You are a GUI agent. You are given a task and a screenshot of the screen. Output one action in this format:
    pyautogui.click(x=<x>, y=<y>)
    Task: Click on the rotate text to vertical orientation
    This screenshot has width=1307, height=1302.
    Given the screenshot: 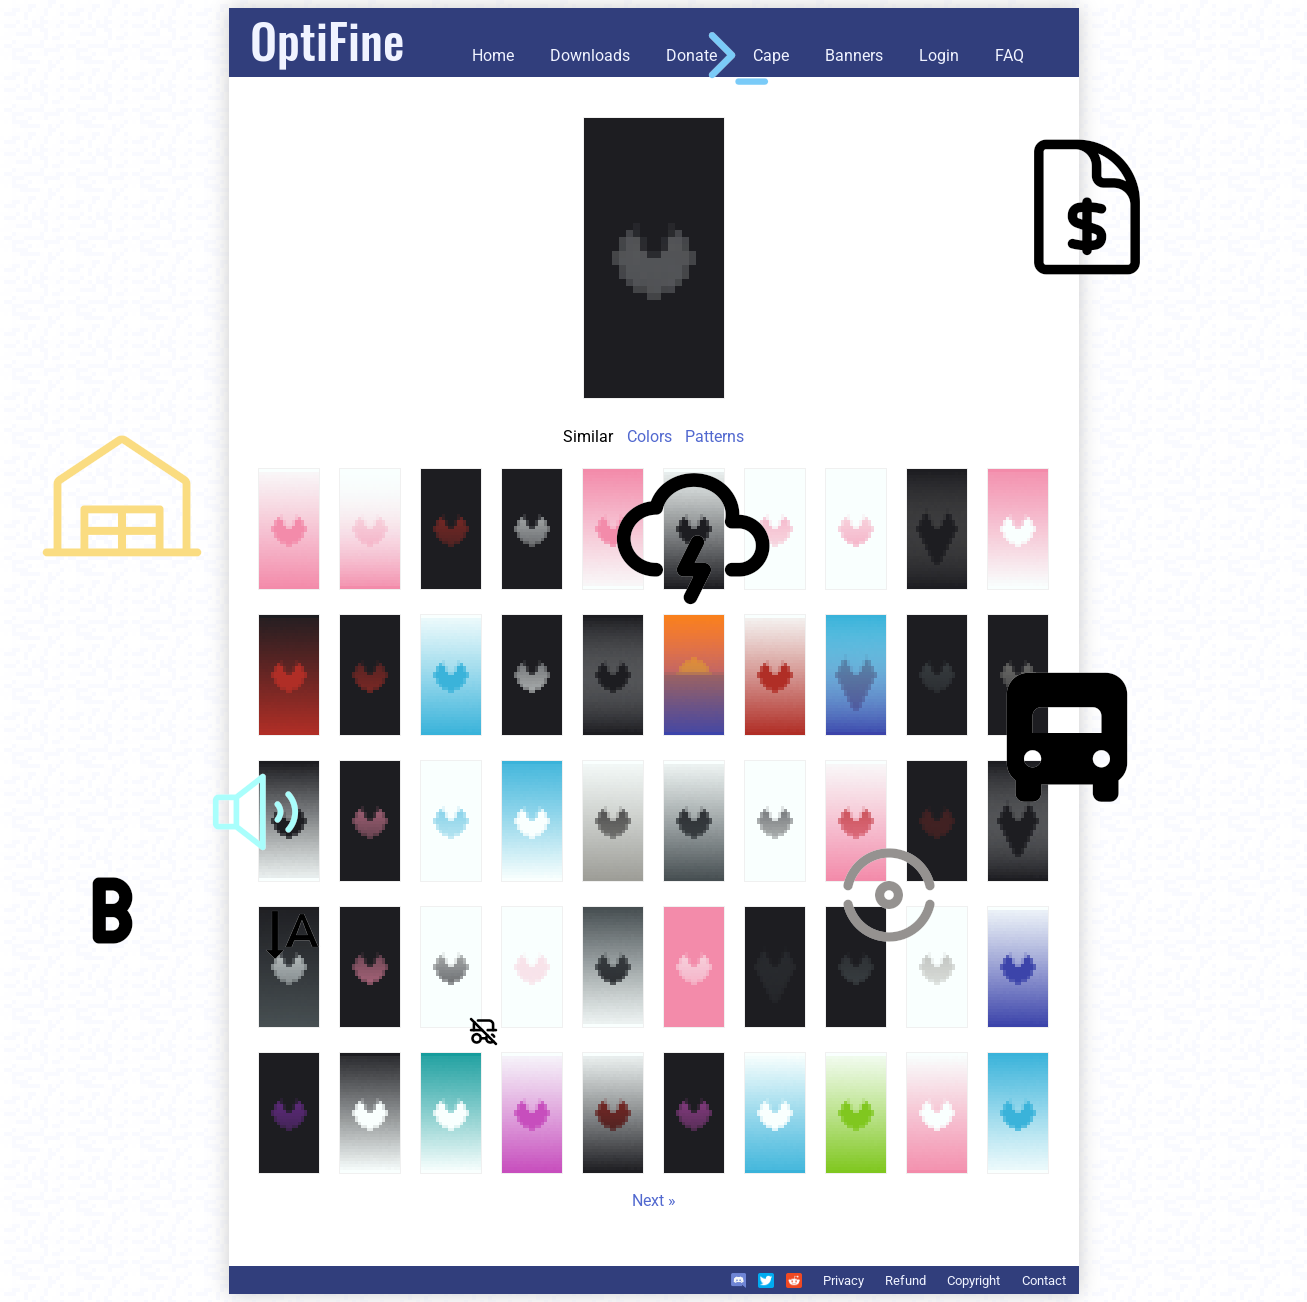 What is the action you would take?
    pyautogui.click(x=293, y=935)
    